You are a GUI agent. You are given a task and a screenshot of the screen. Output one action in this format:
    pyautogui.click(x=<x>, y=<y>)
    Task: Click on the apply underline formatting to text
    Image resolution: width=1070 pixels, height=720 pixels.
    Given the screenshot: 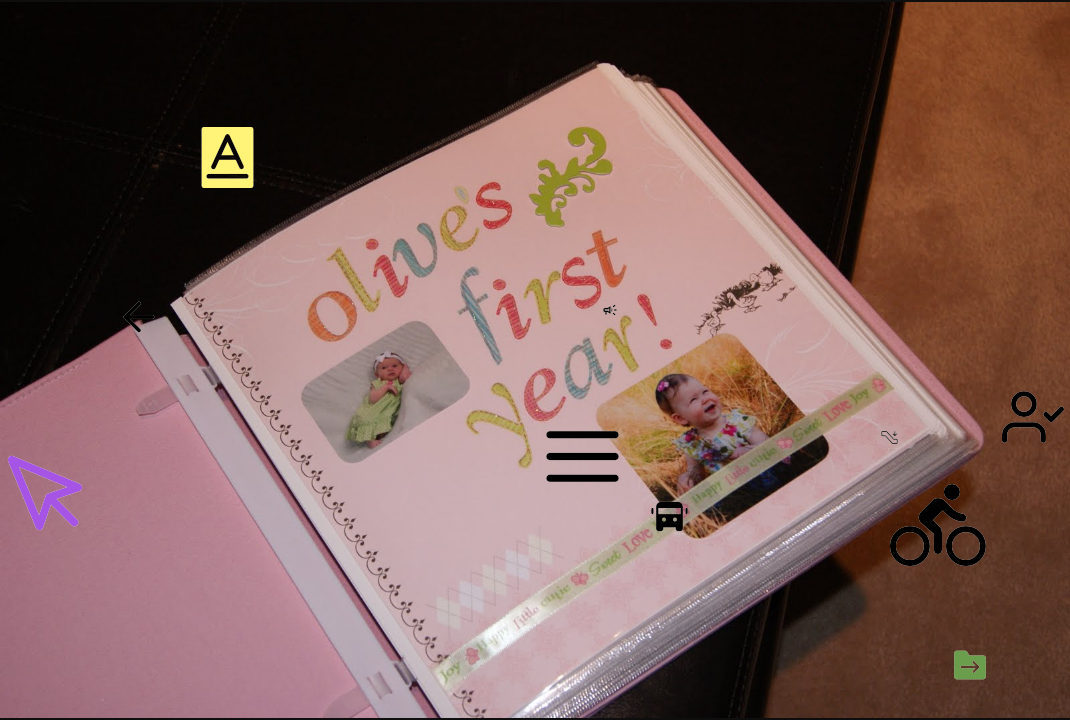 What is the action you would take?
    pyautogui.click(x=227, y=157)
    